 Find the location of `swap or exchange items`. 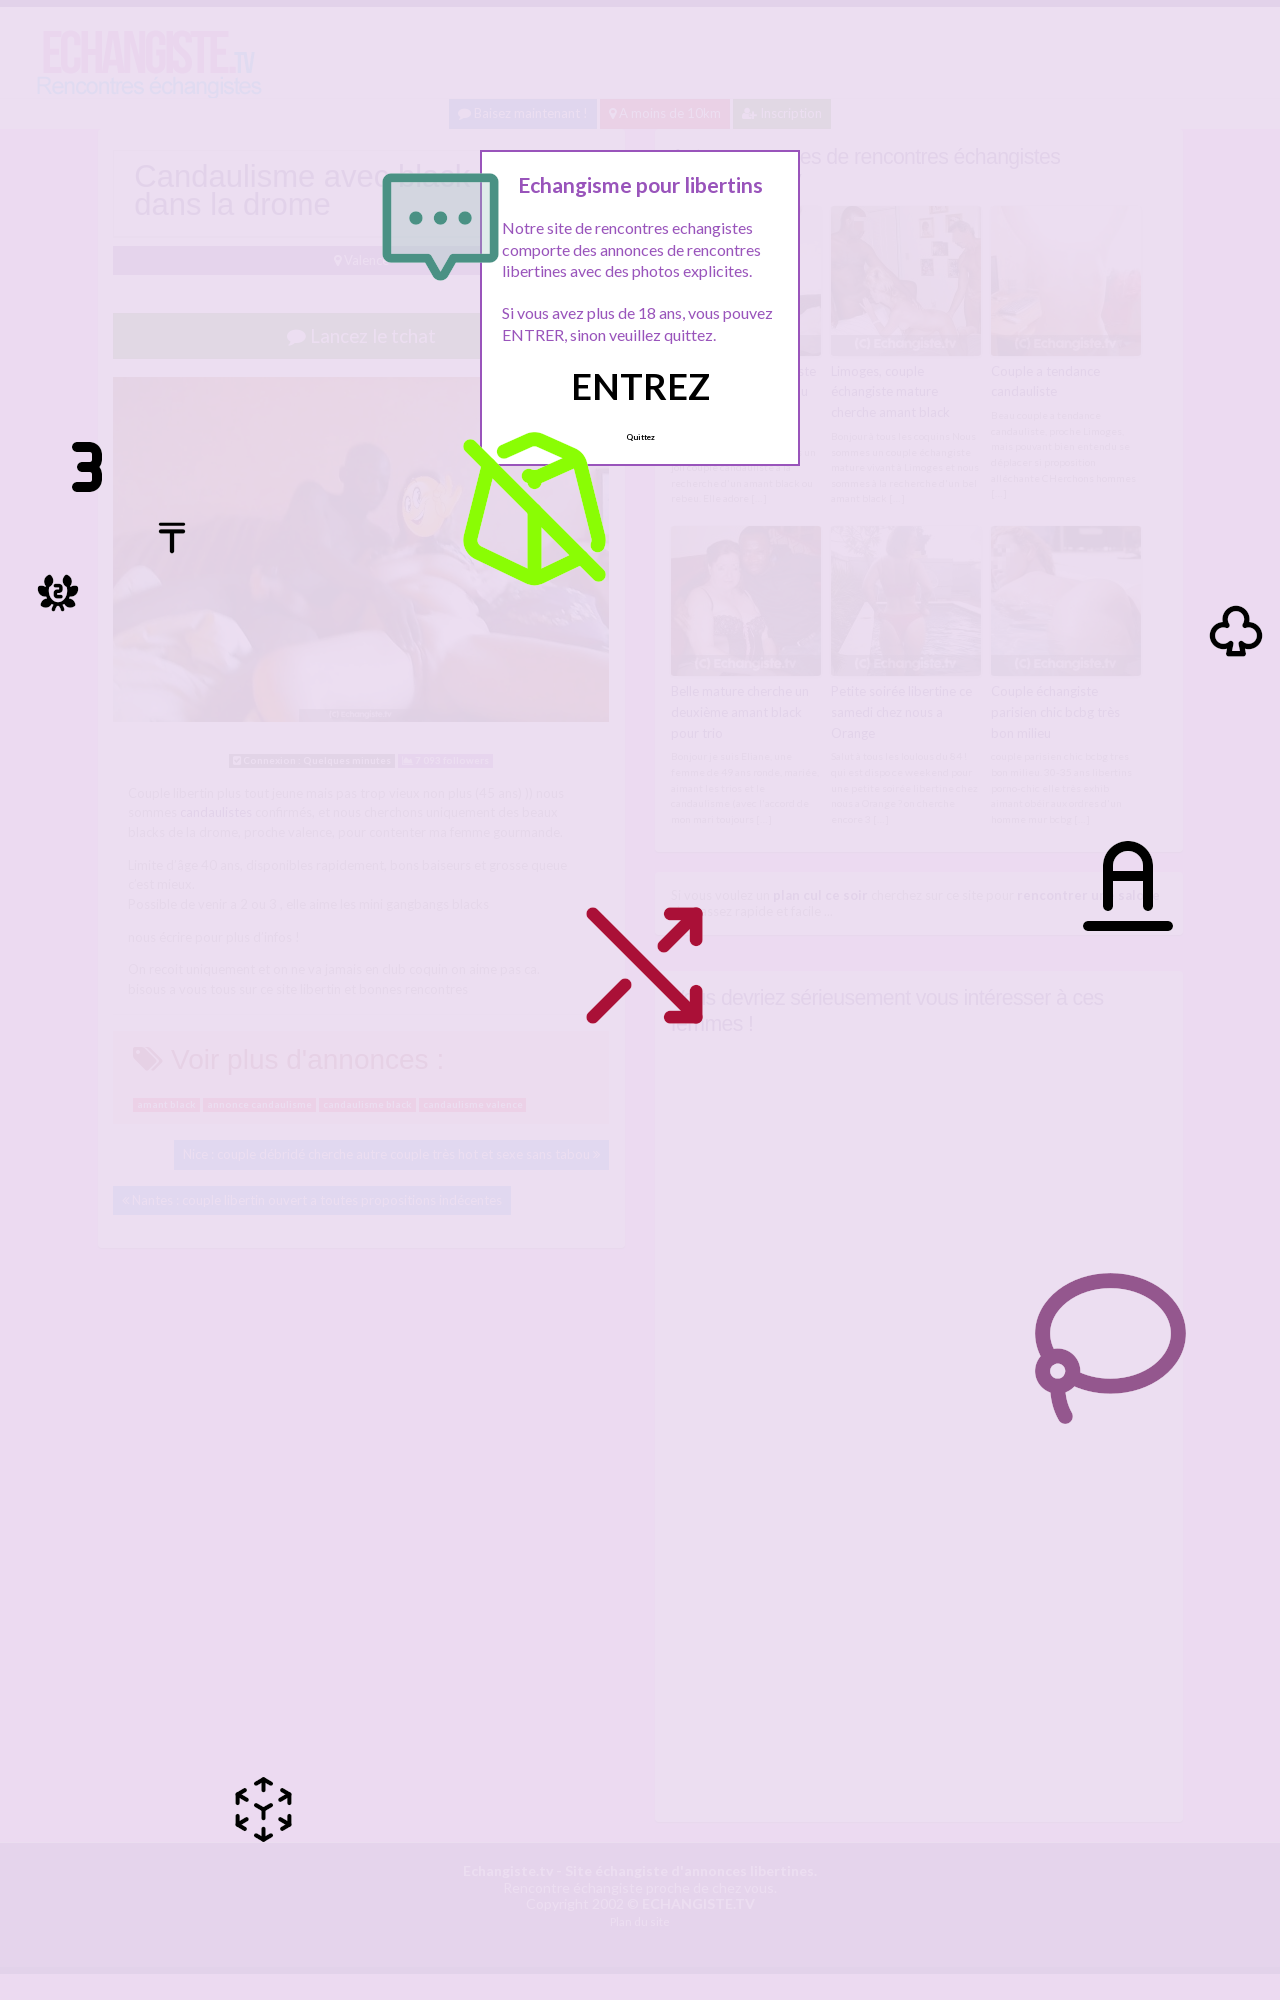

swap or exchange items is located at coordinates (644, 965).